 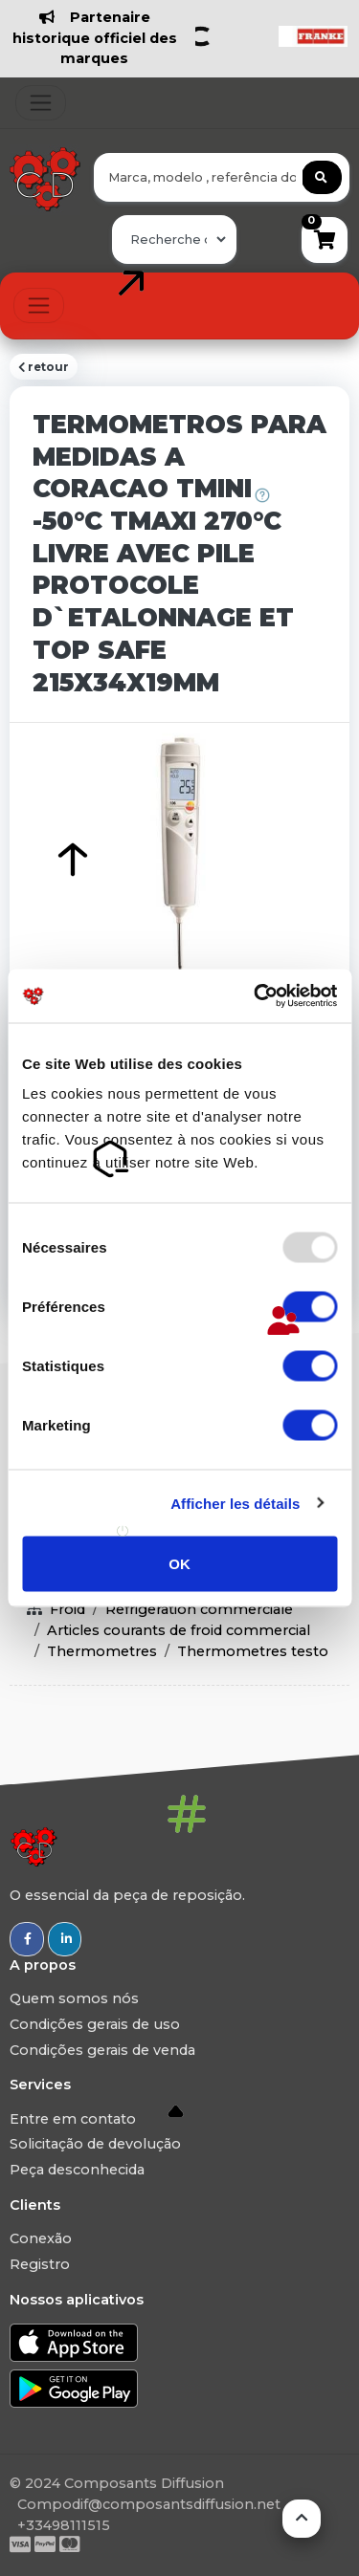 What do you see at coordinates (123, 1531) in the screenshot?
I see `turn device on or off` at bounding box center [123, 1531].